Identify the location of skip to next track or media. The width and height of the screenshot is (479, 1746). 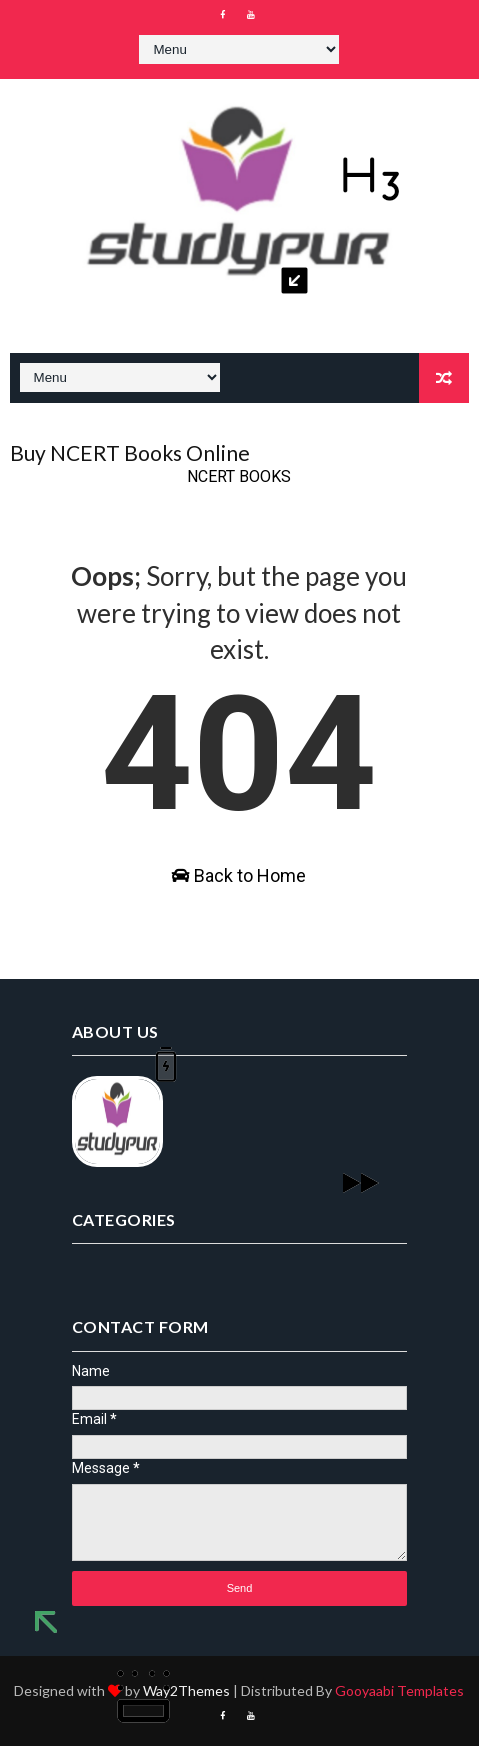
(361, 1183).